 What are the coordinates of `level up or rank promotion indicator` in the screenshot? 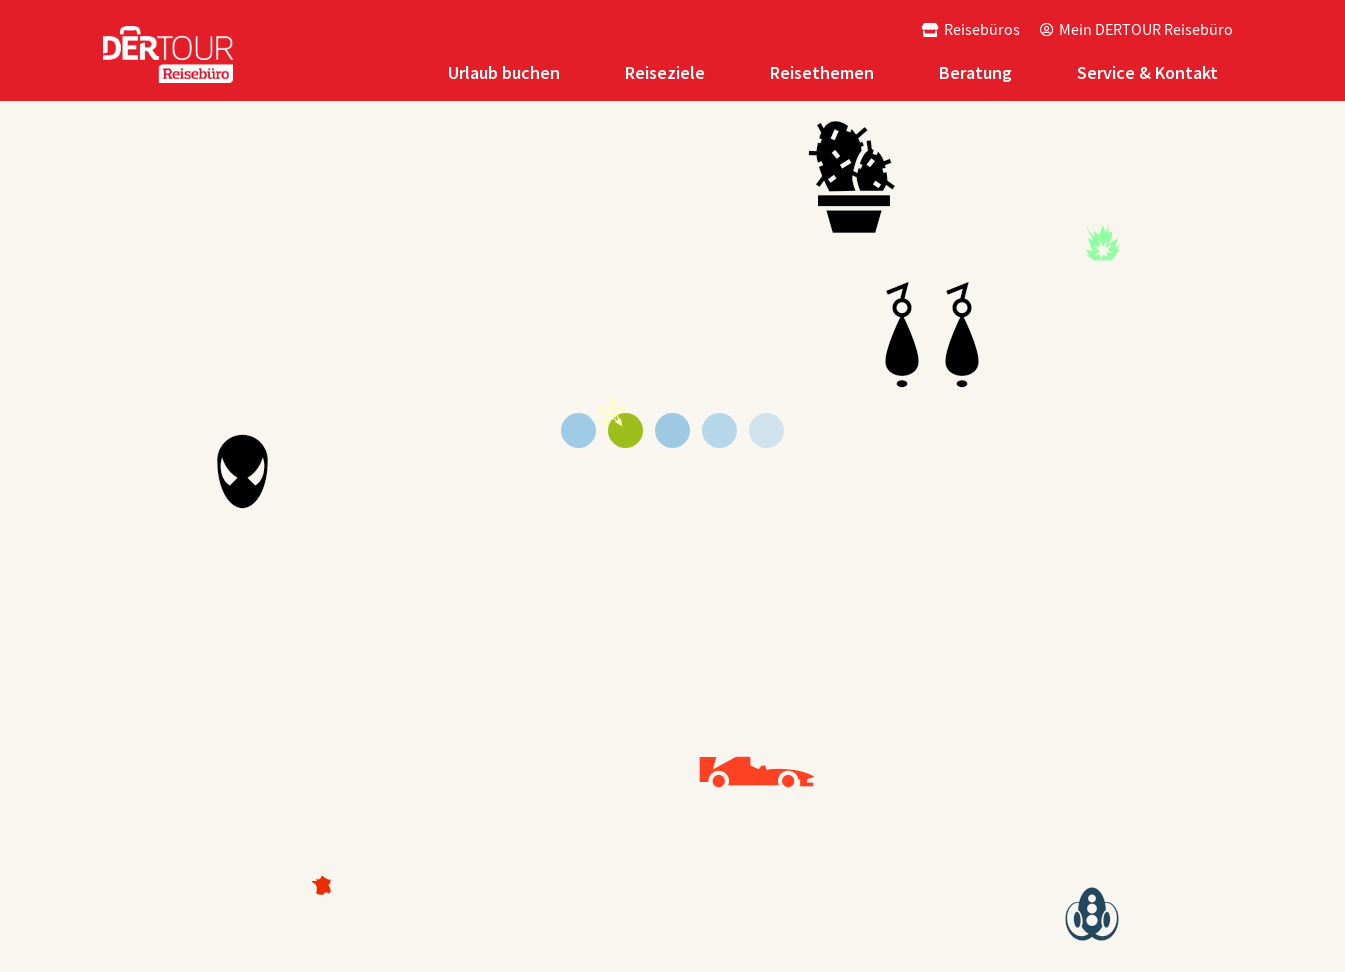 It's located at (612, 411).